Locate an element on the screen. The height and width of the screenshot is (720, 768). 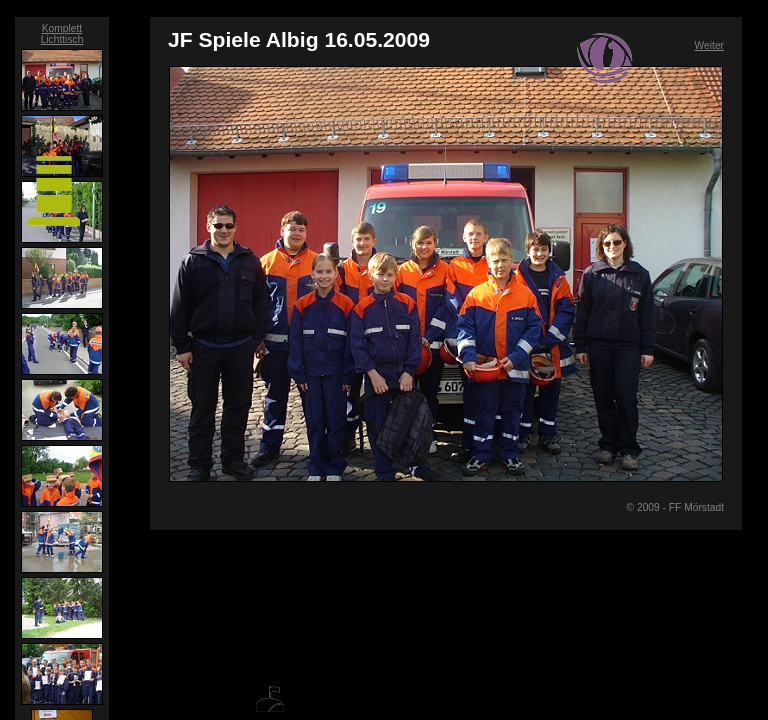
set player spawn point is located at coordinates (54, 191).